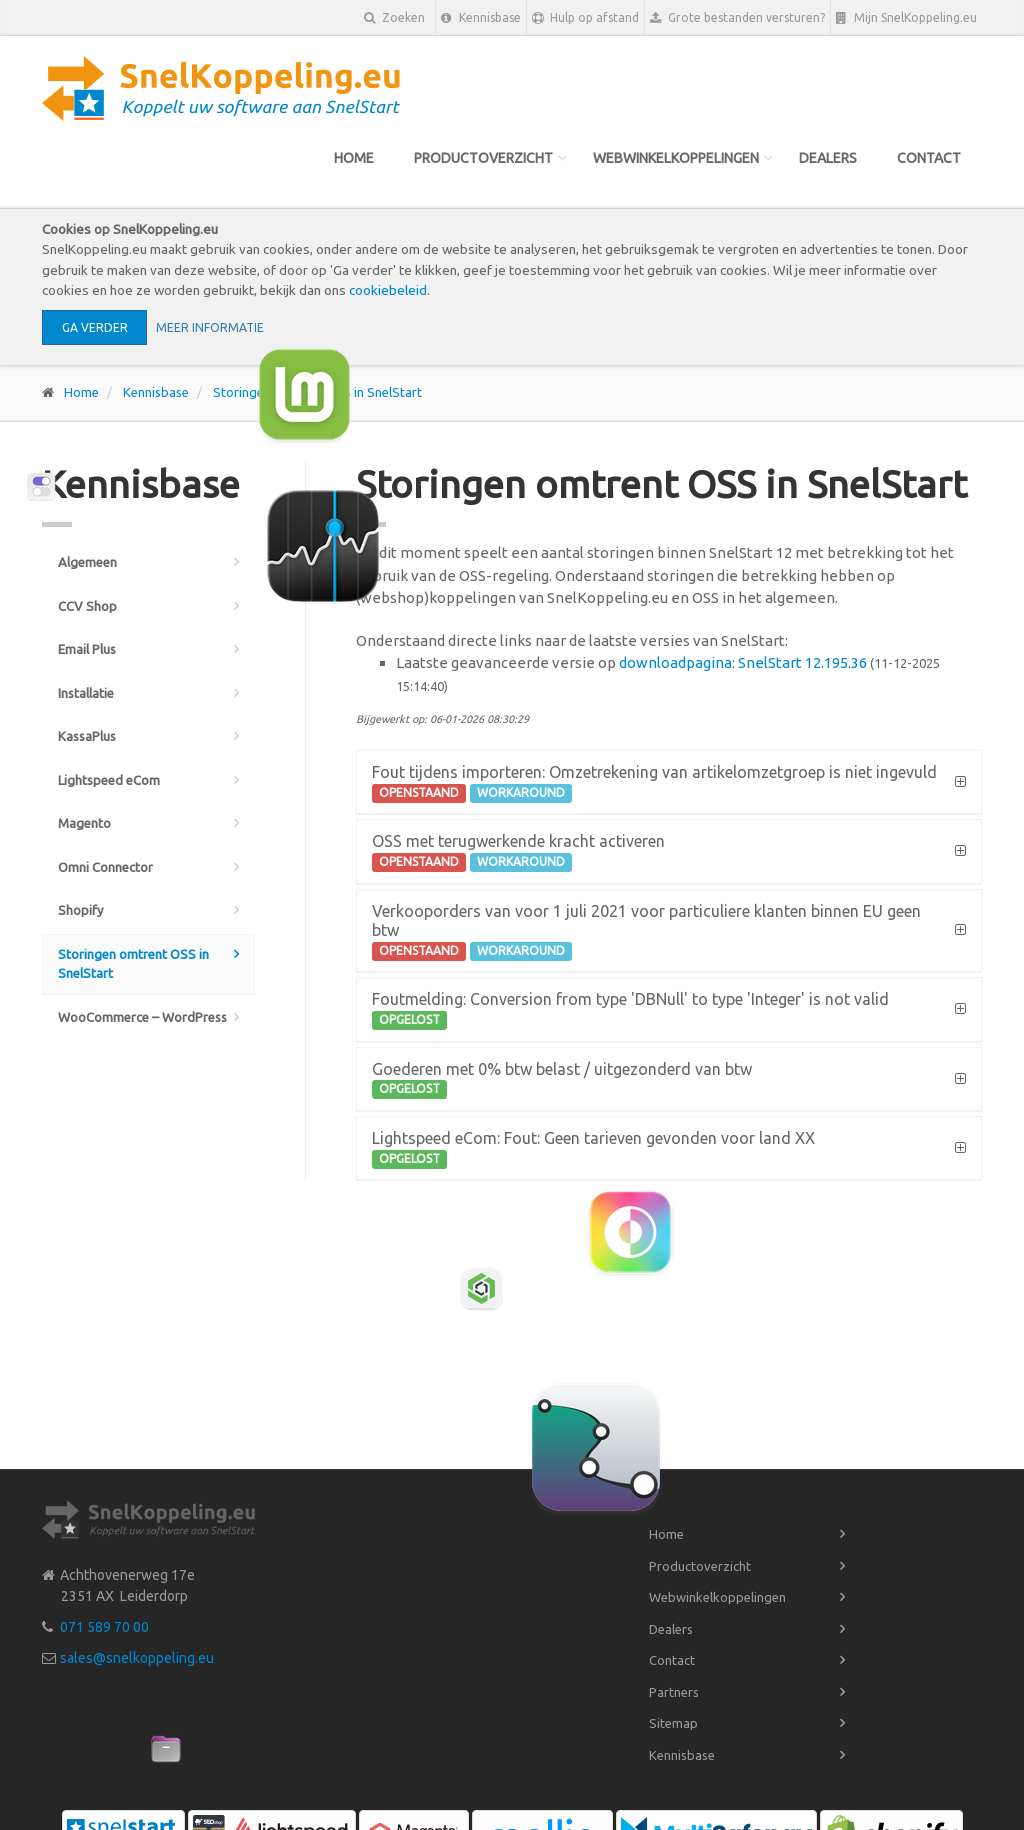  What do you see at coordinates (596, 1447) in the screenshot?
I see `open karbon vector graphics application` at bounding box center [596, 1447].